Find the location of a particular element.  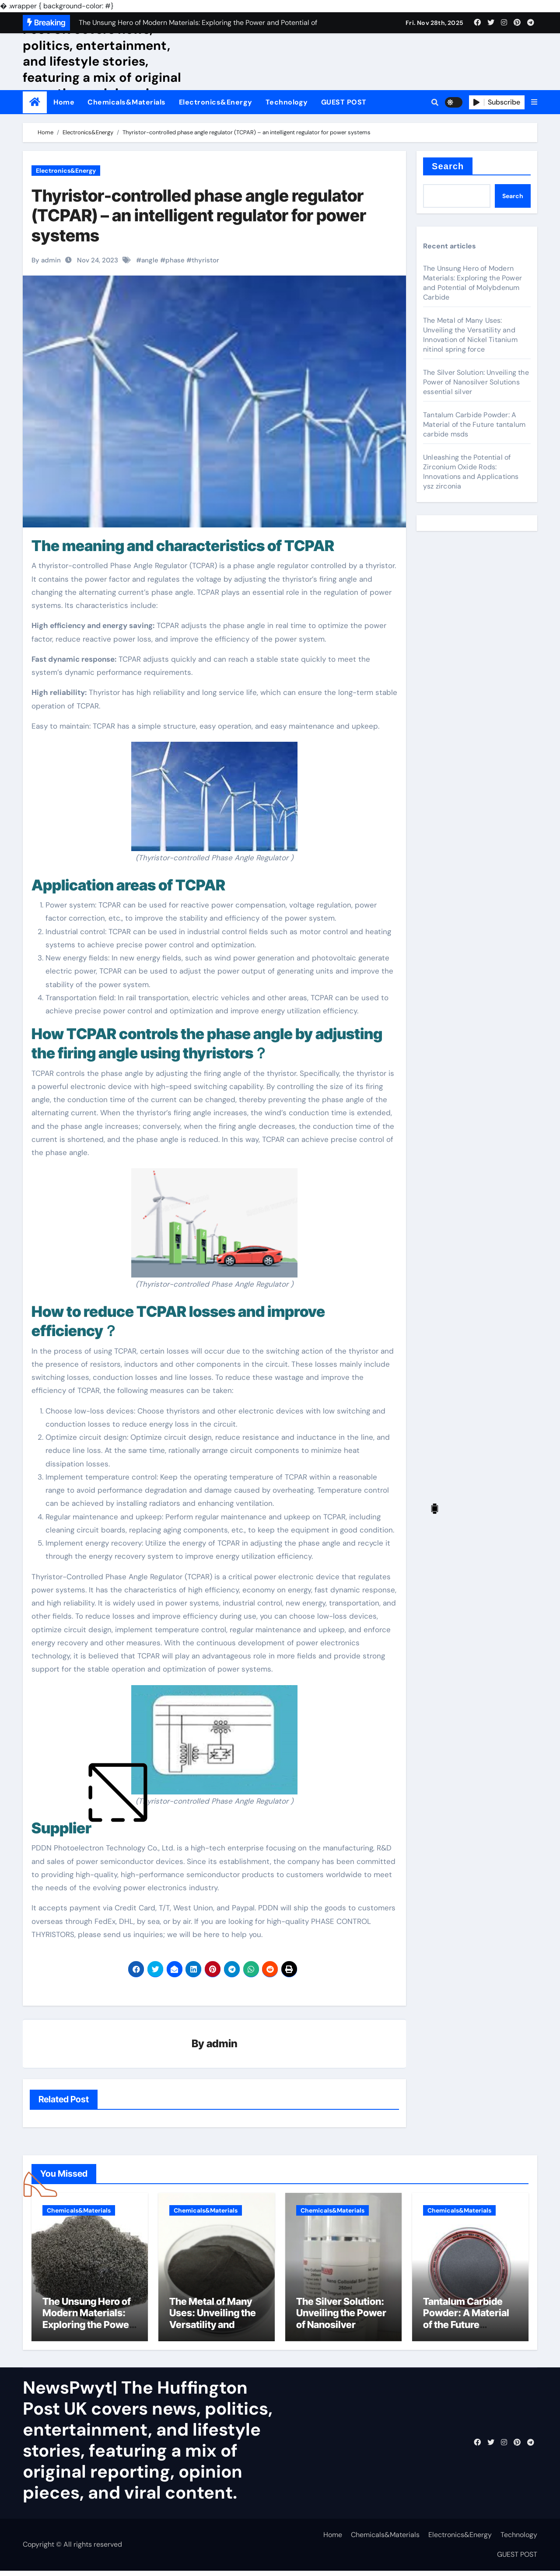

access smartwatch settings or companion app is located at coordinates (434, 1508).